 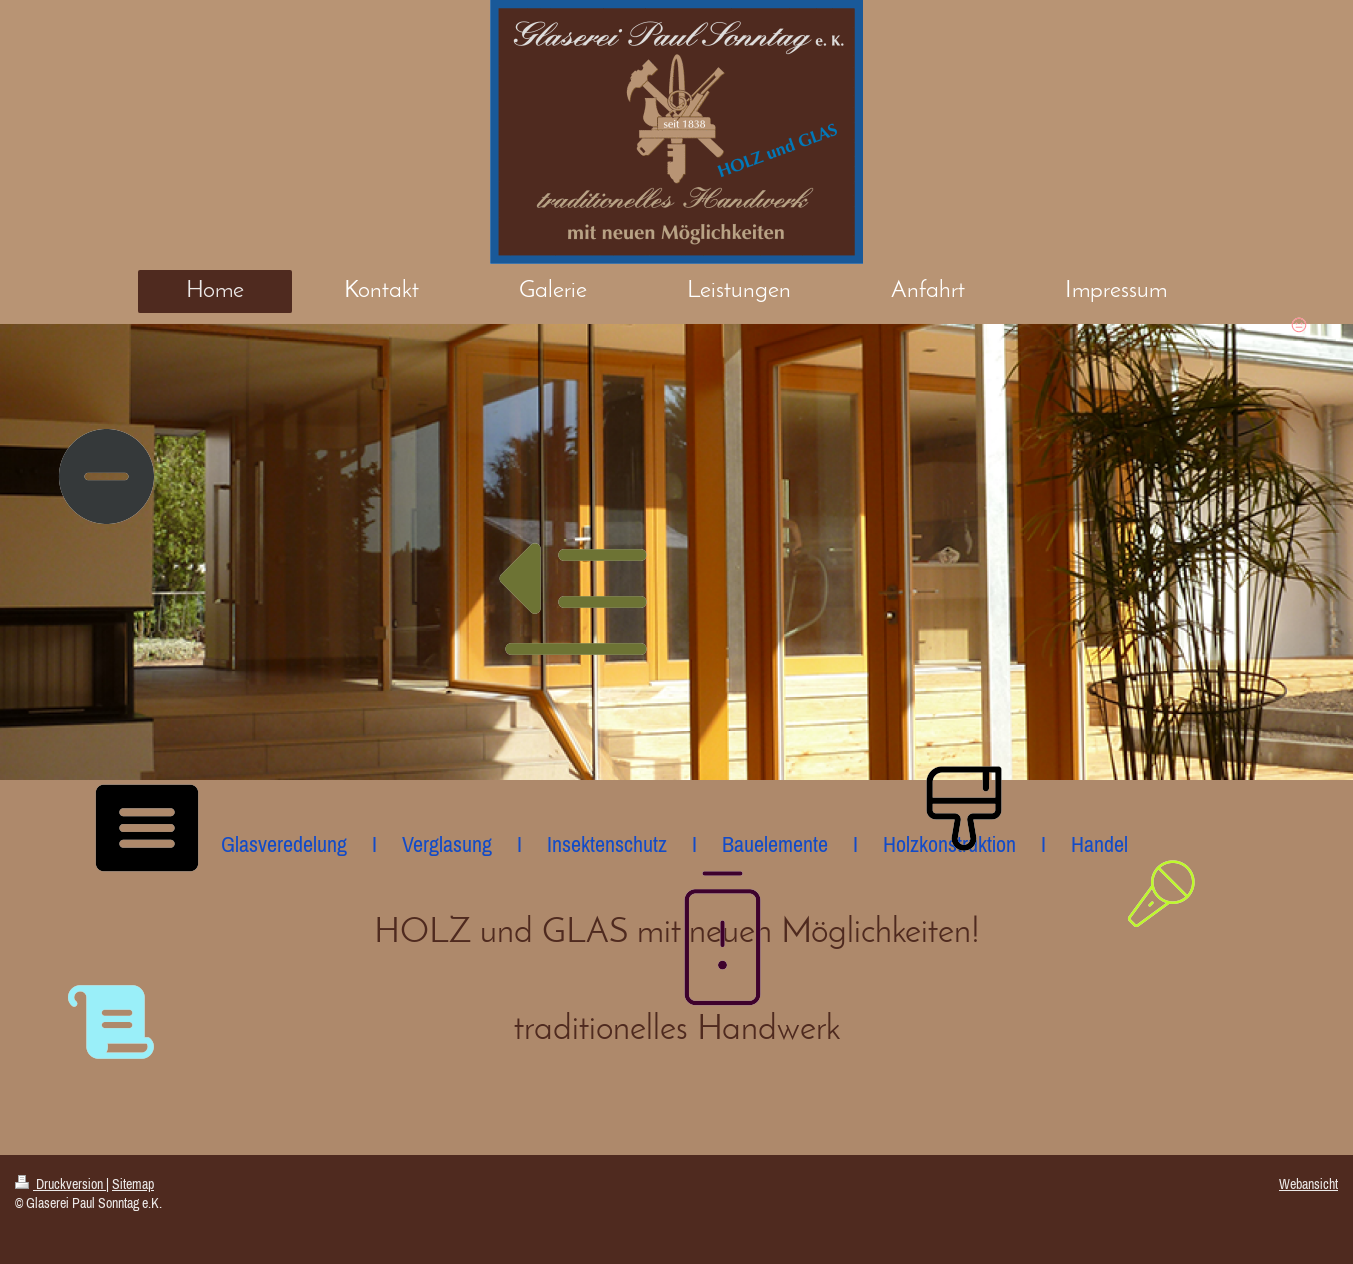 What do you see at coordinates (1299, 325) in the screenshot?
I see `rate your experience as neutral` at bounding box center [1299, 325].